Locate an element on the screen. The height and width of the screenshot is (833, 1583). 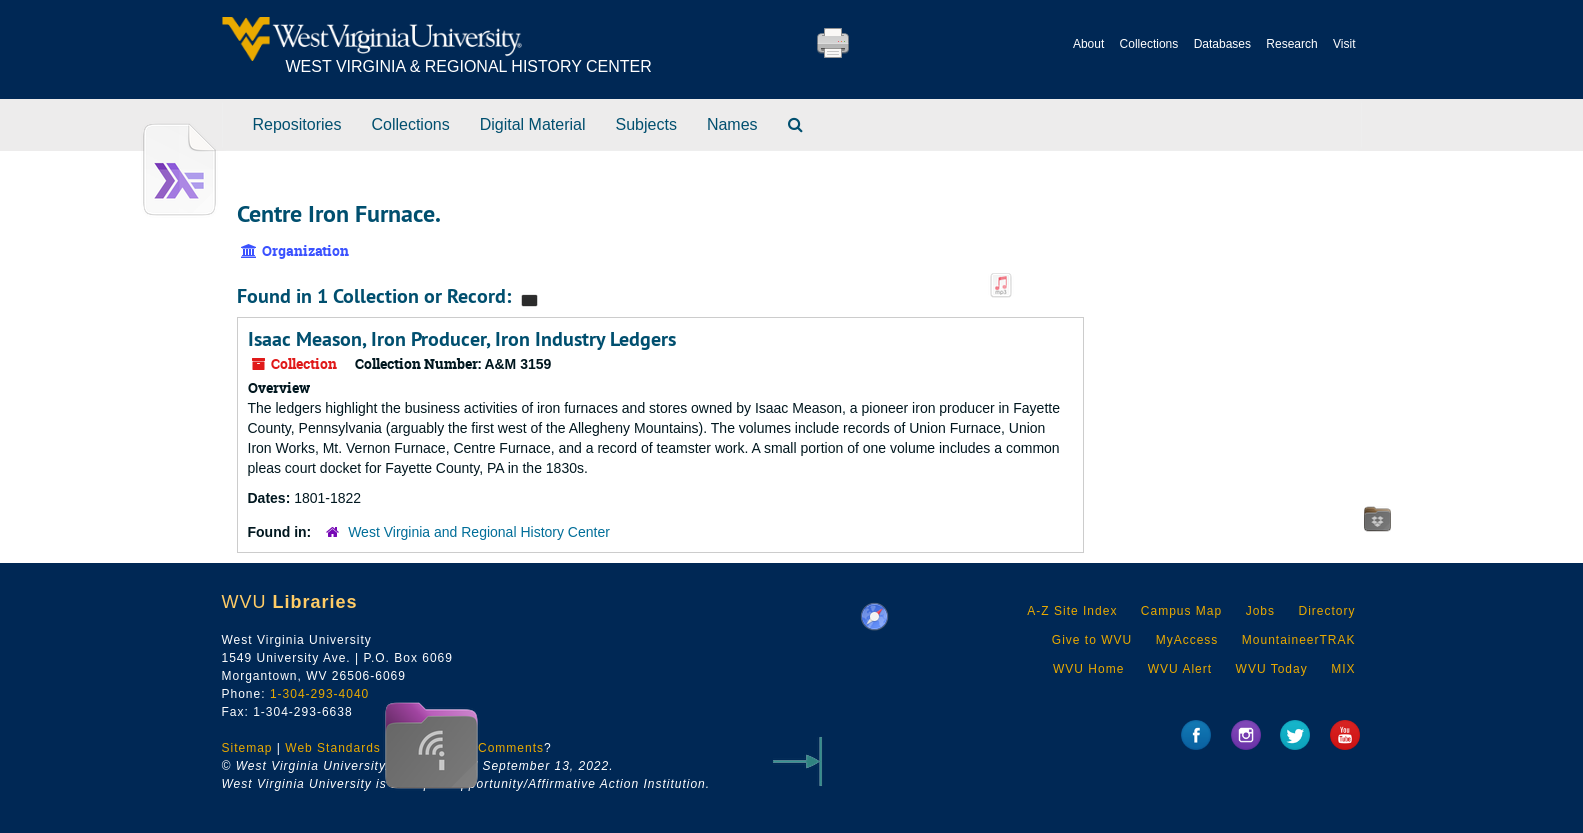
print the current document is located at coordinates (833, 43).